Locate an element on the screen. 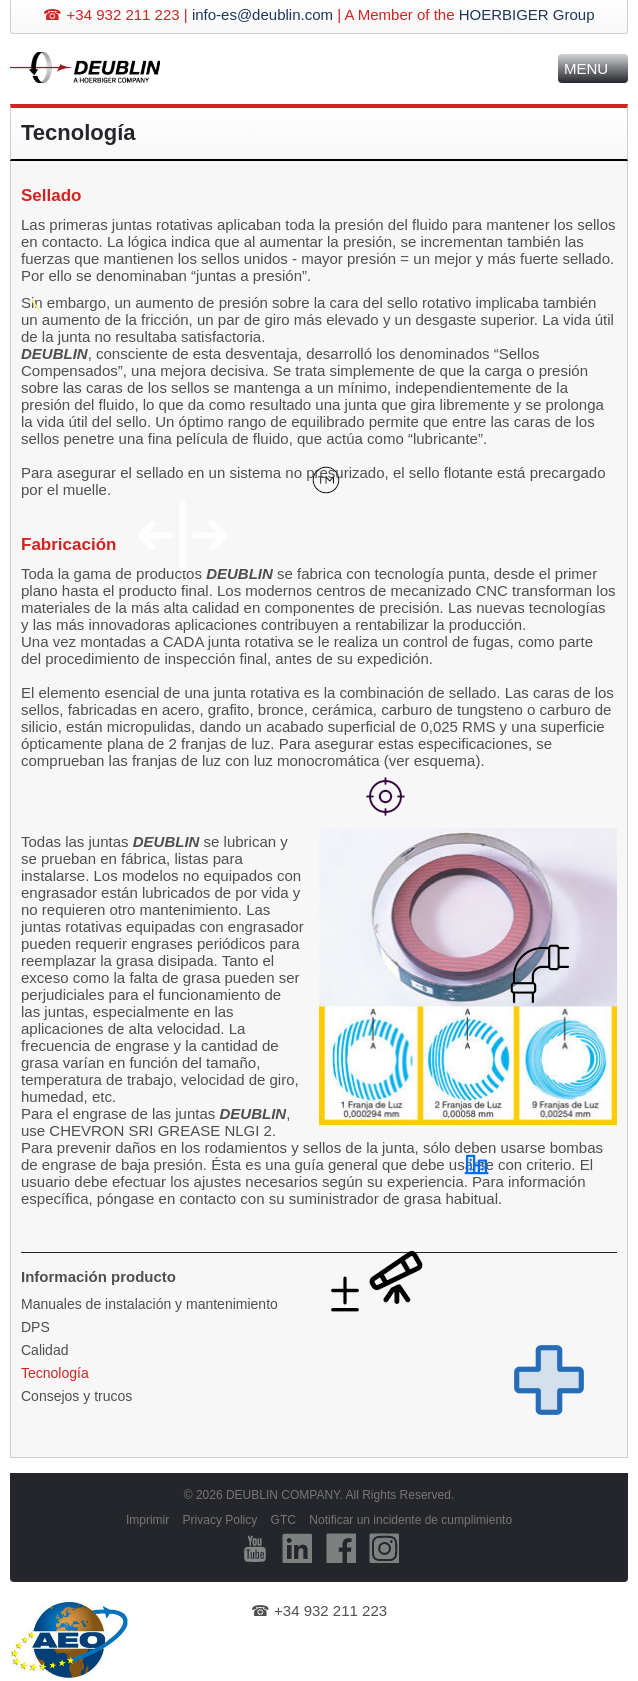 This screenshot has height=1681, width=638. indicates trademarked content or branding is located at coordinates (326, 480).